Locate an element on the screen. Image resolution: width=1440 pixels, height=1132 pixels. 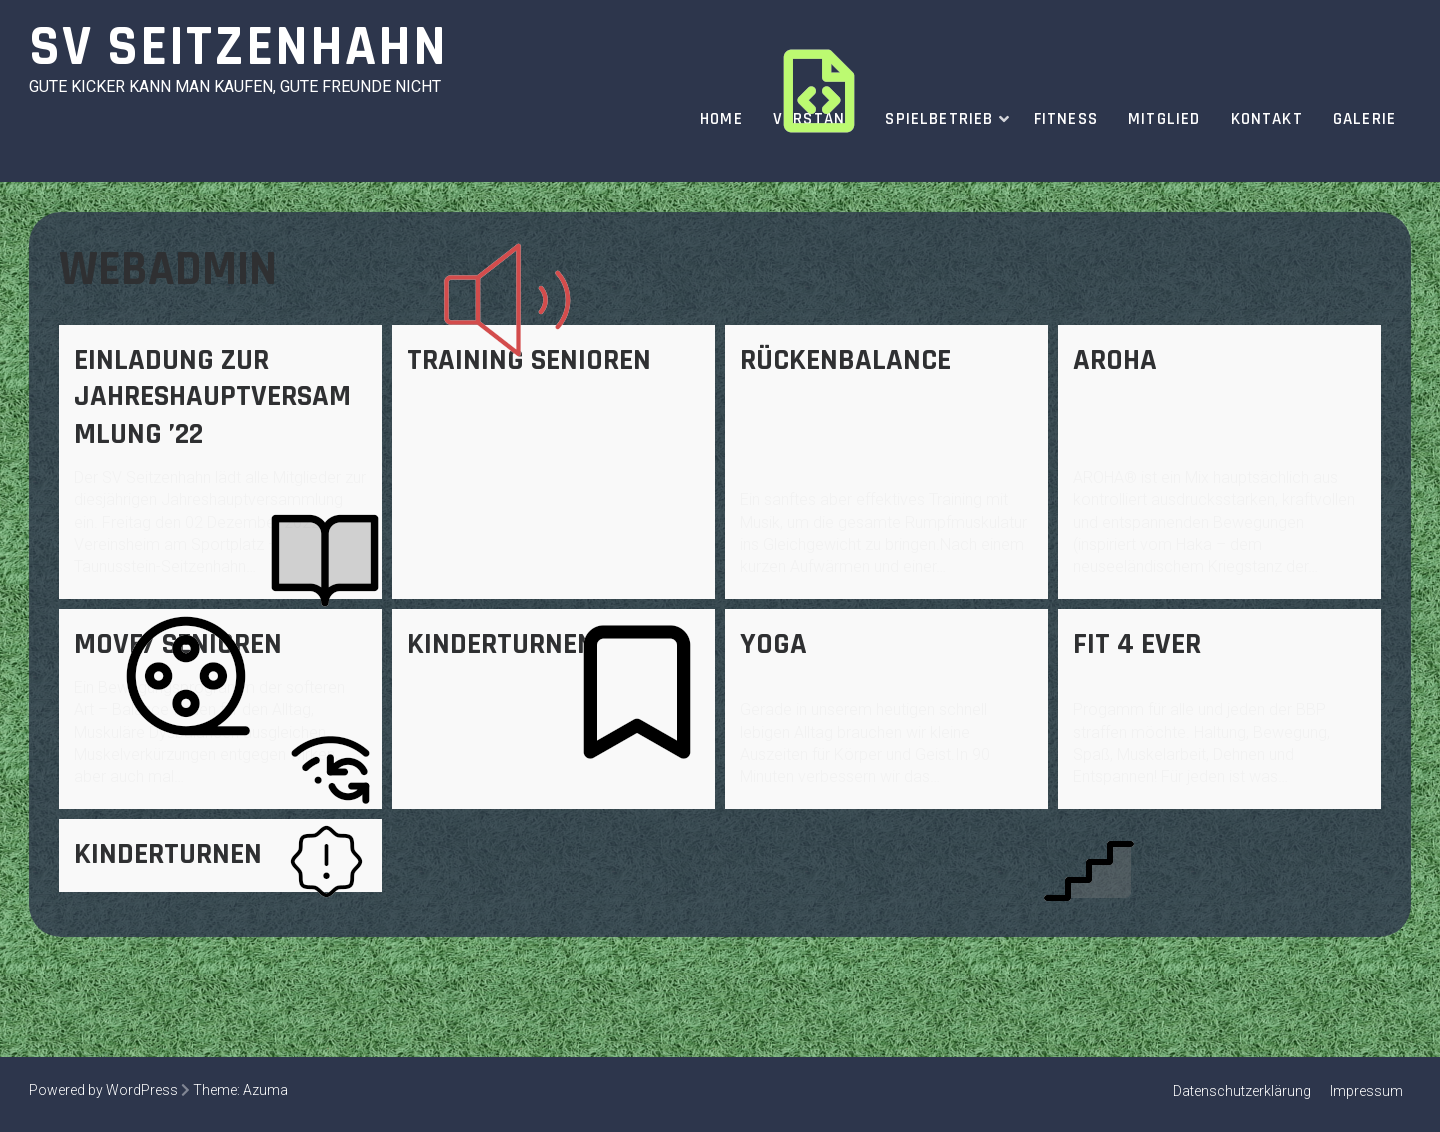
sync data over wifi connection is located at coordinates (330, 764).